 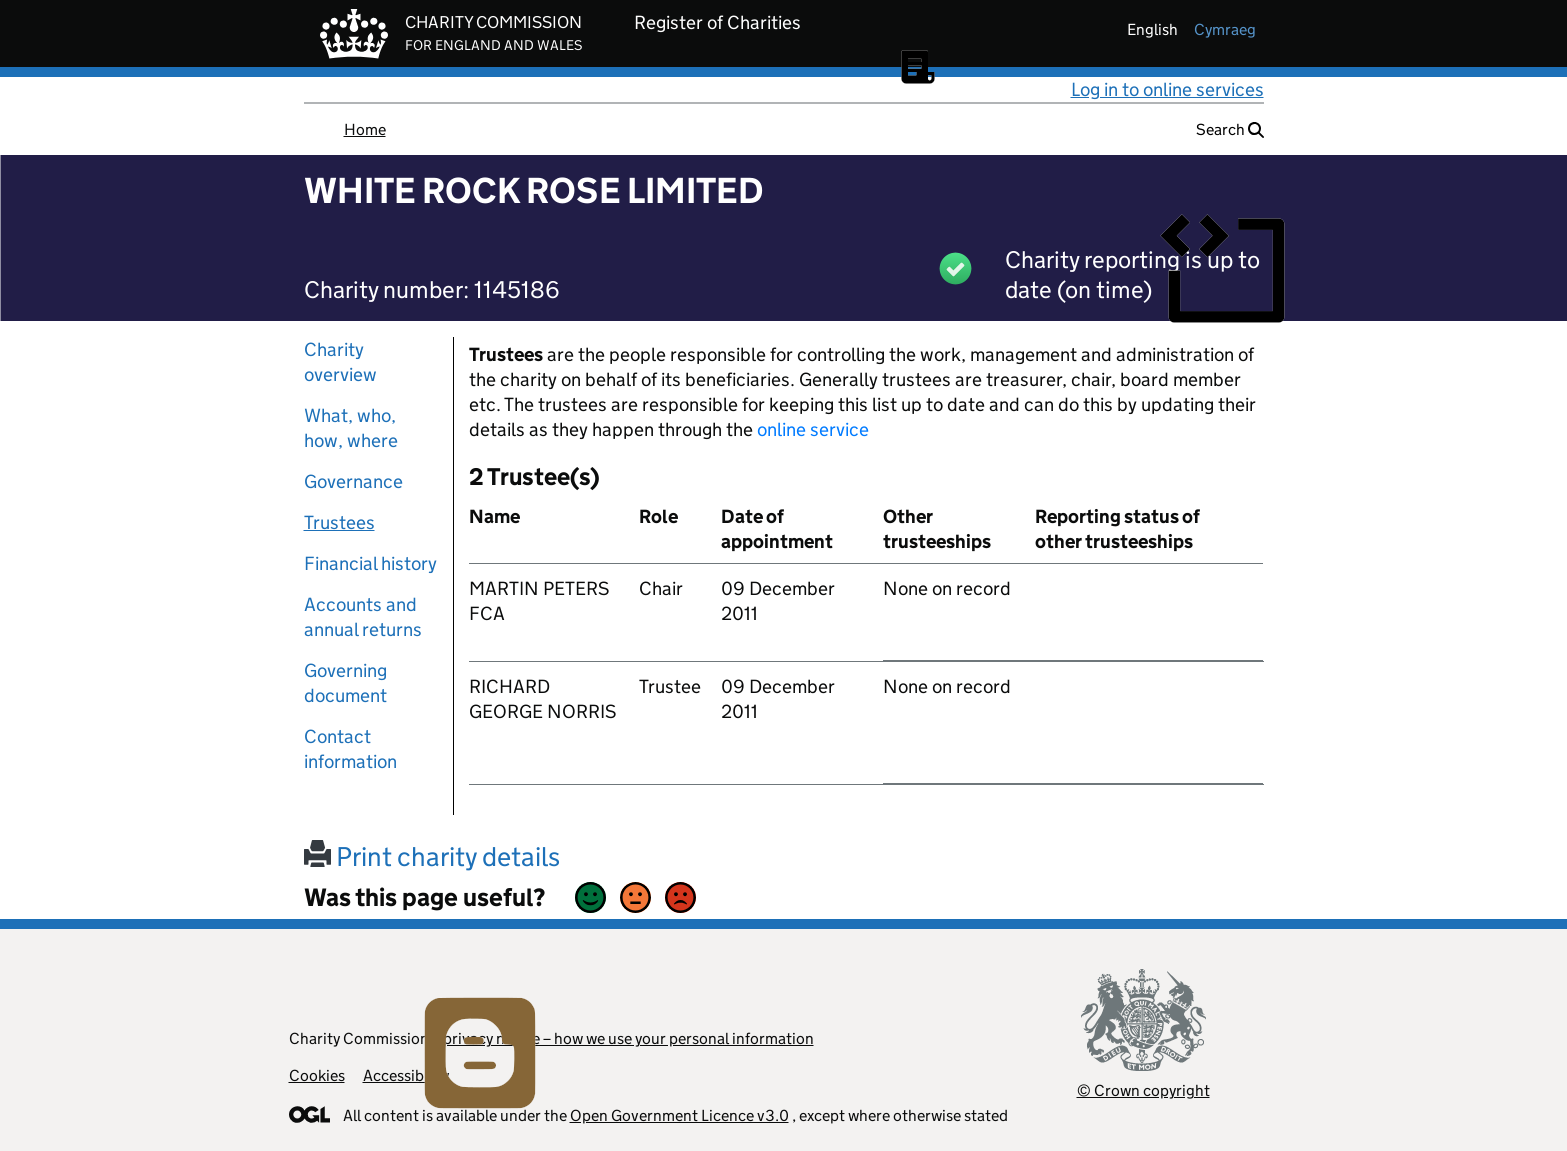 I want to click on insert a code block into the editor, so click(x=1226, y=270).